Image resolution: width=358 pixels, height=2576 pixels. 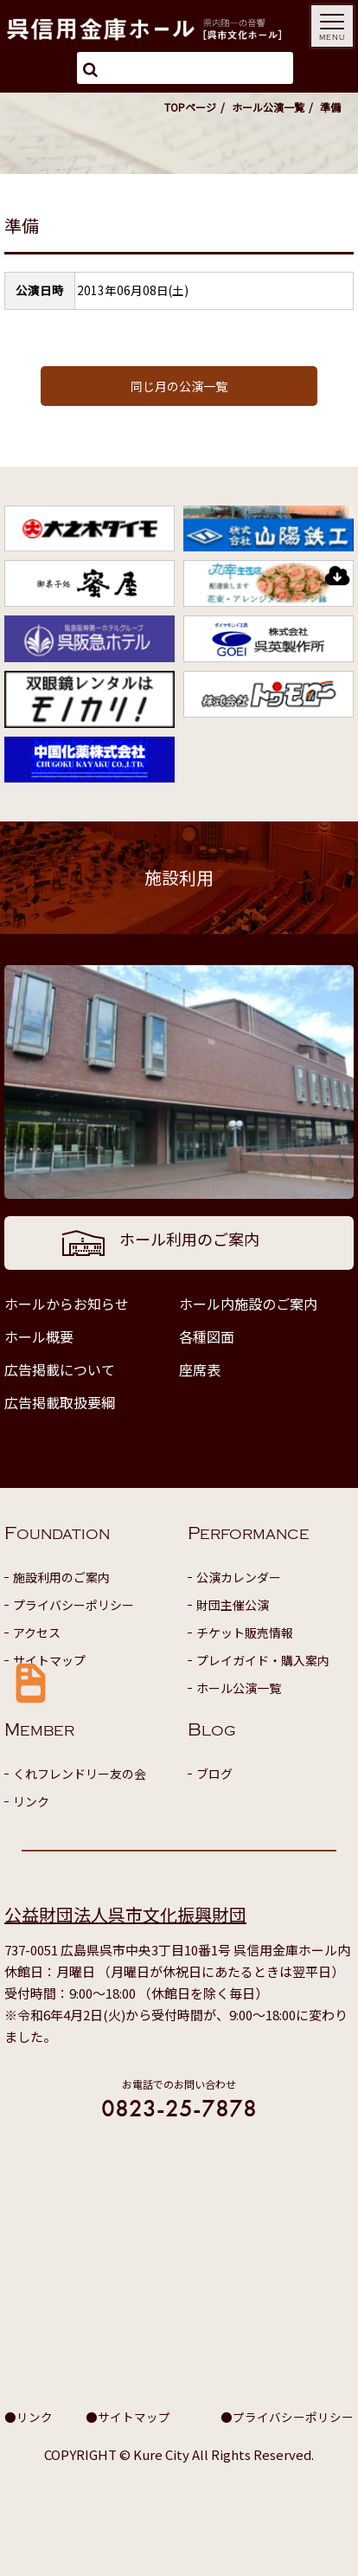 I want to click on view invoice or billing document, so click(x=30, y=1683).